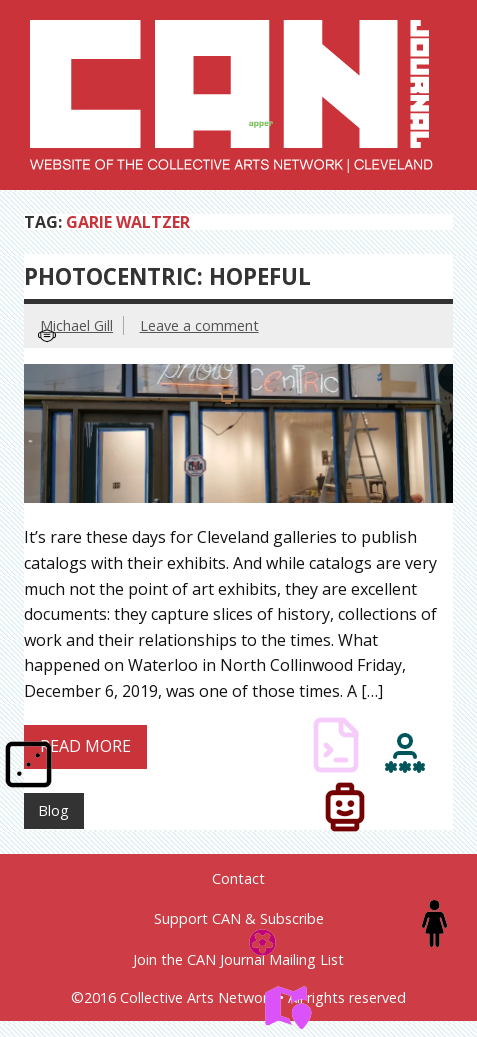  Describe the element at coordinates (28, 764) in the screenshot. I see `randomize or shuffle content` at that location.